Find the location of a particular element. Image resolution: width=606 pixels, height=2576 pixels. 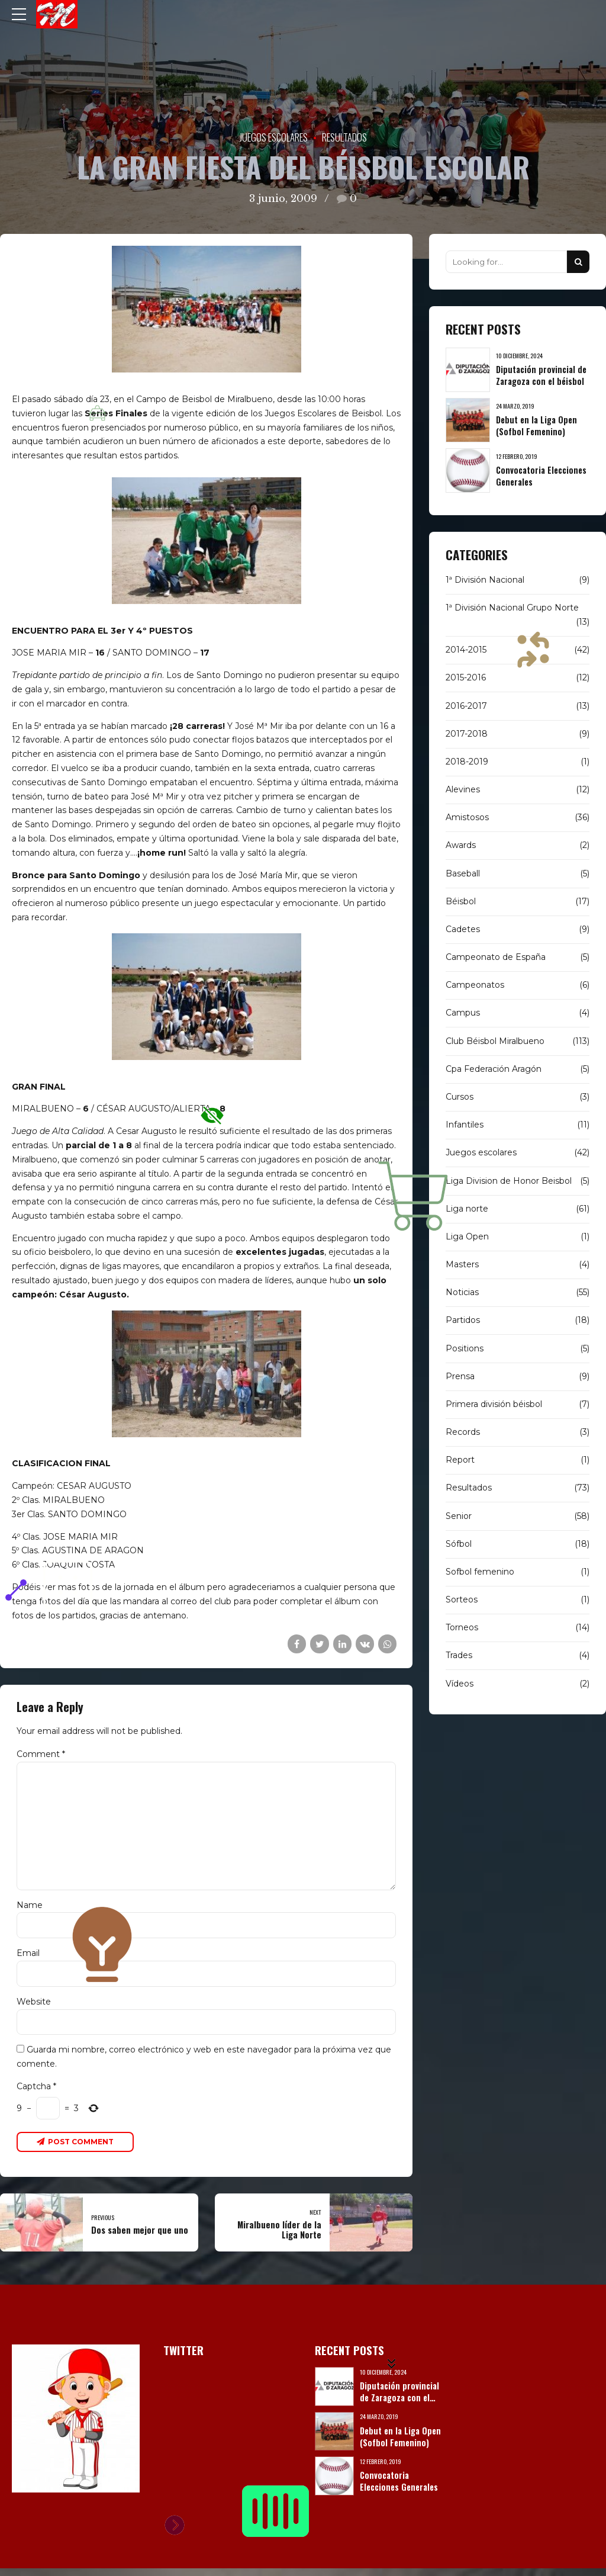

request a taxi or cab ride is located at coordinates (97, 414).